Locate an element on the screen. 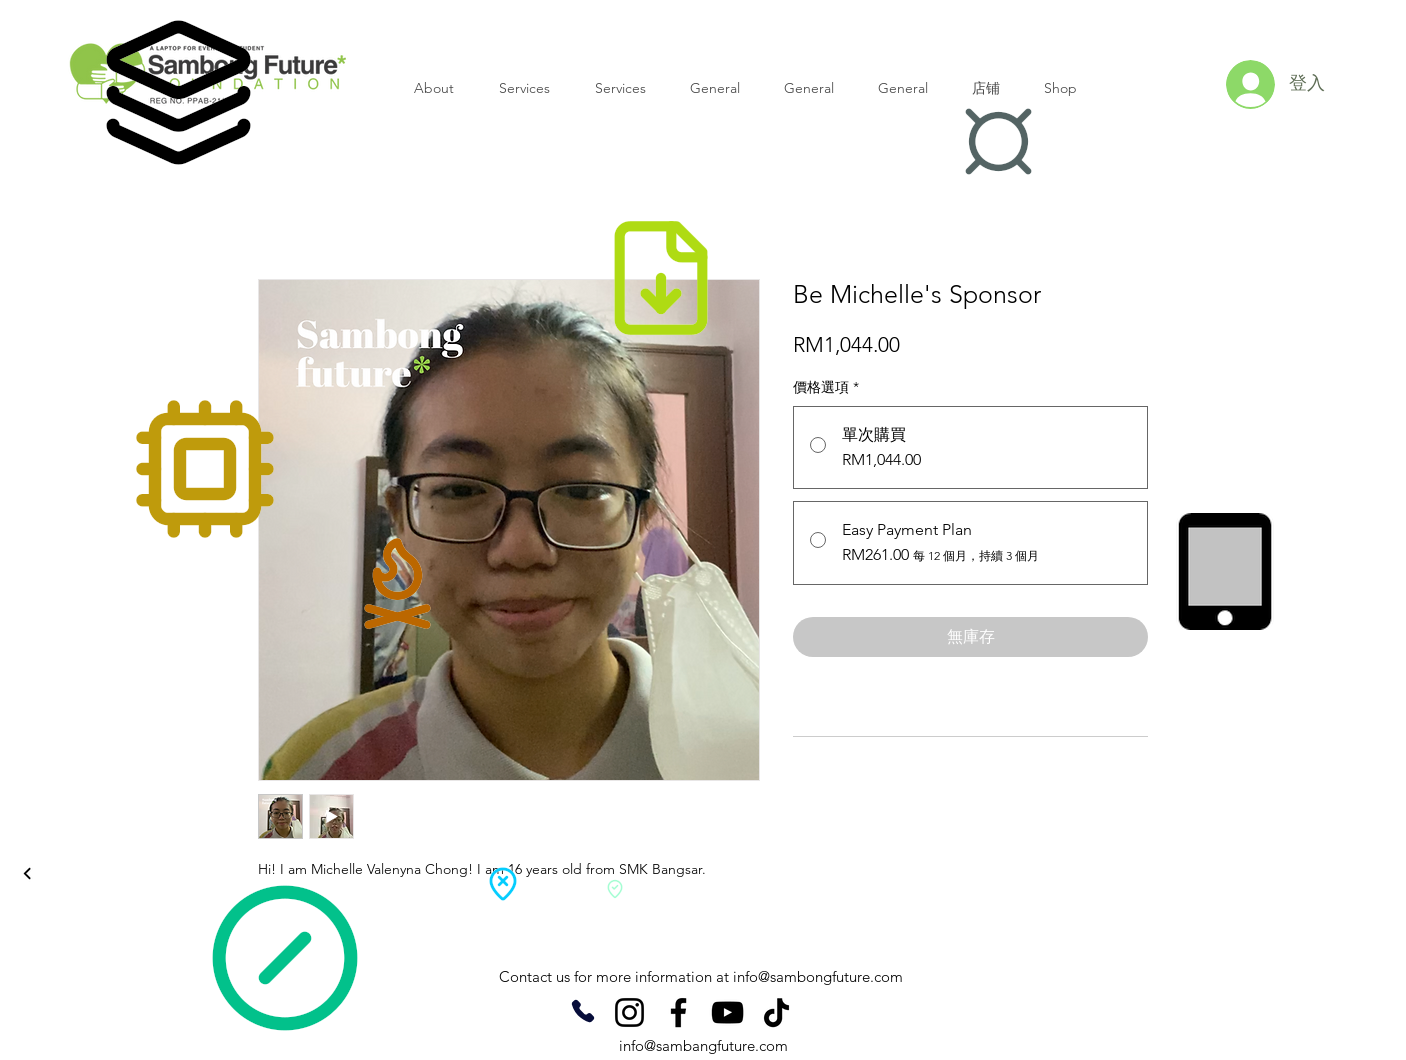 Image resolution: width=1406 pixels, height=1060 pixels. confirmed or verified location is located at coordinates (615, 889).